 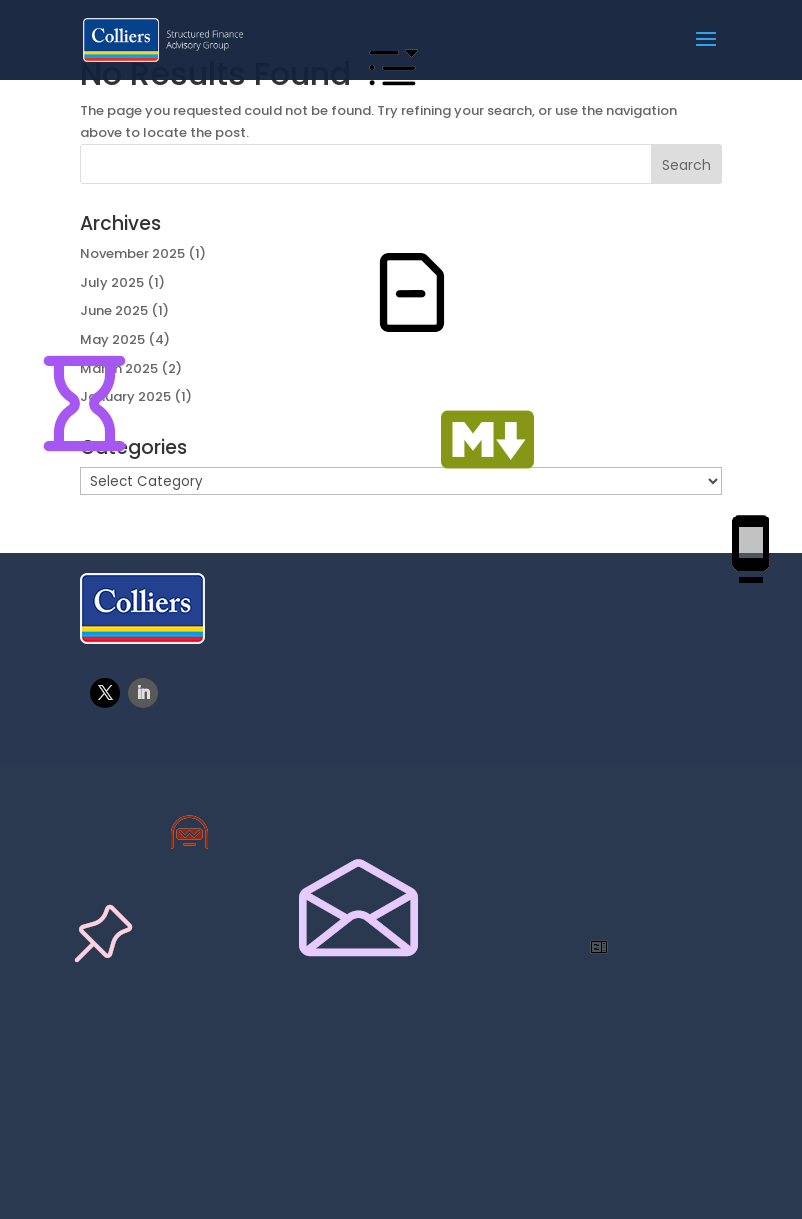 I want to click on microwave or kitchen appliance control, so click(x=599, y=947).